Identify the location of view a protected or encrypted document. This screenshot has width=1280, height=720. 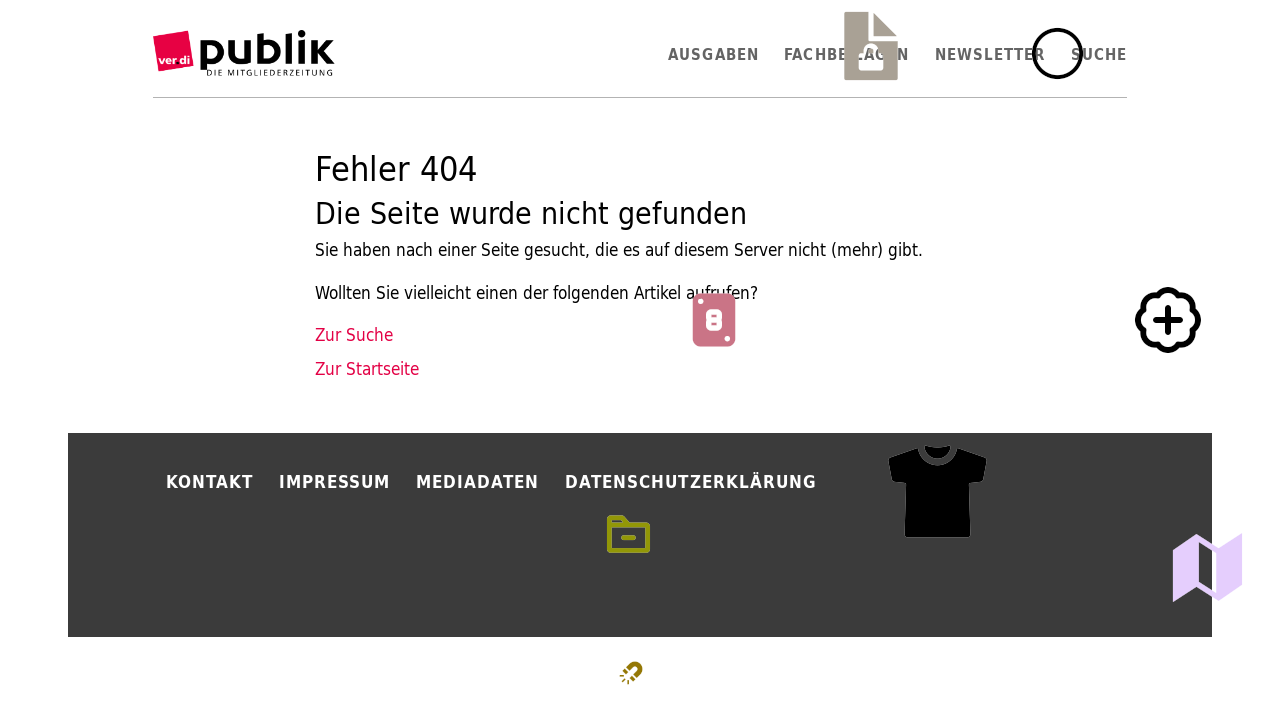
(871, 46).